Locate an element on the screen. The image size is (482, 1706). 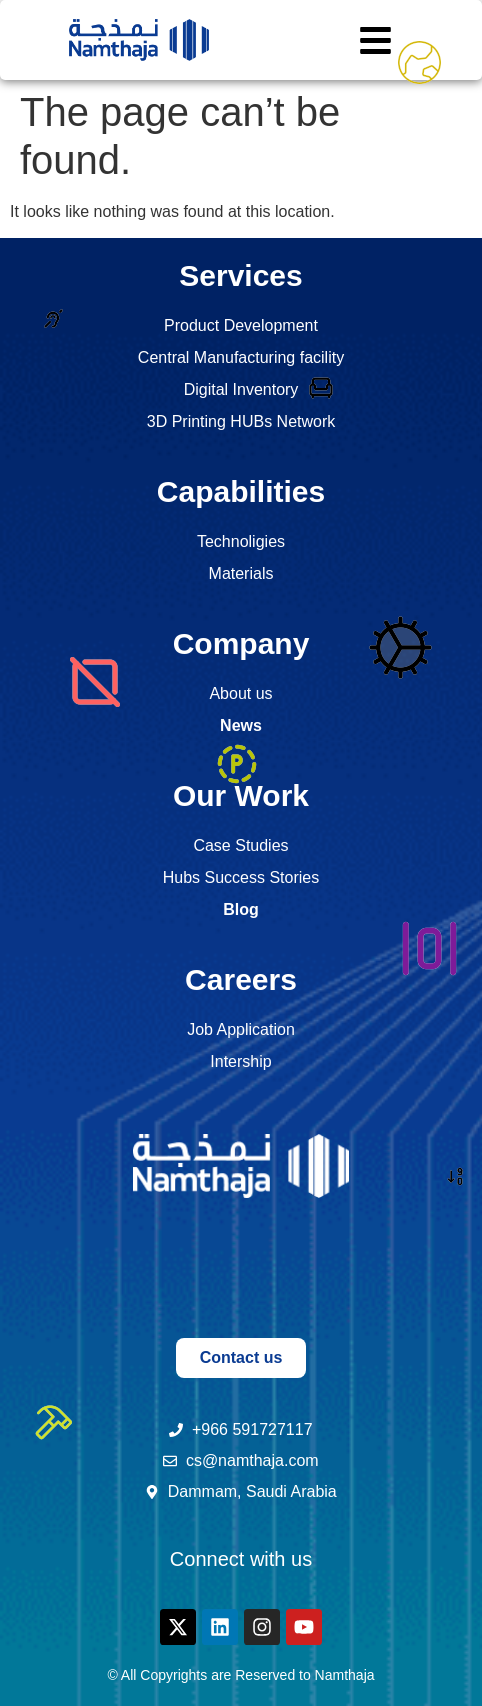
browse furniture or home decor items is located at coordinates (321, 388).